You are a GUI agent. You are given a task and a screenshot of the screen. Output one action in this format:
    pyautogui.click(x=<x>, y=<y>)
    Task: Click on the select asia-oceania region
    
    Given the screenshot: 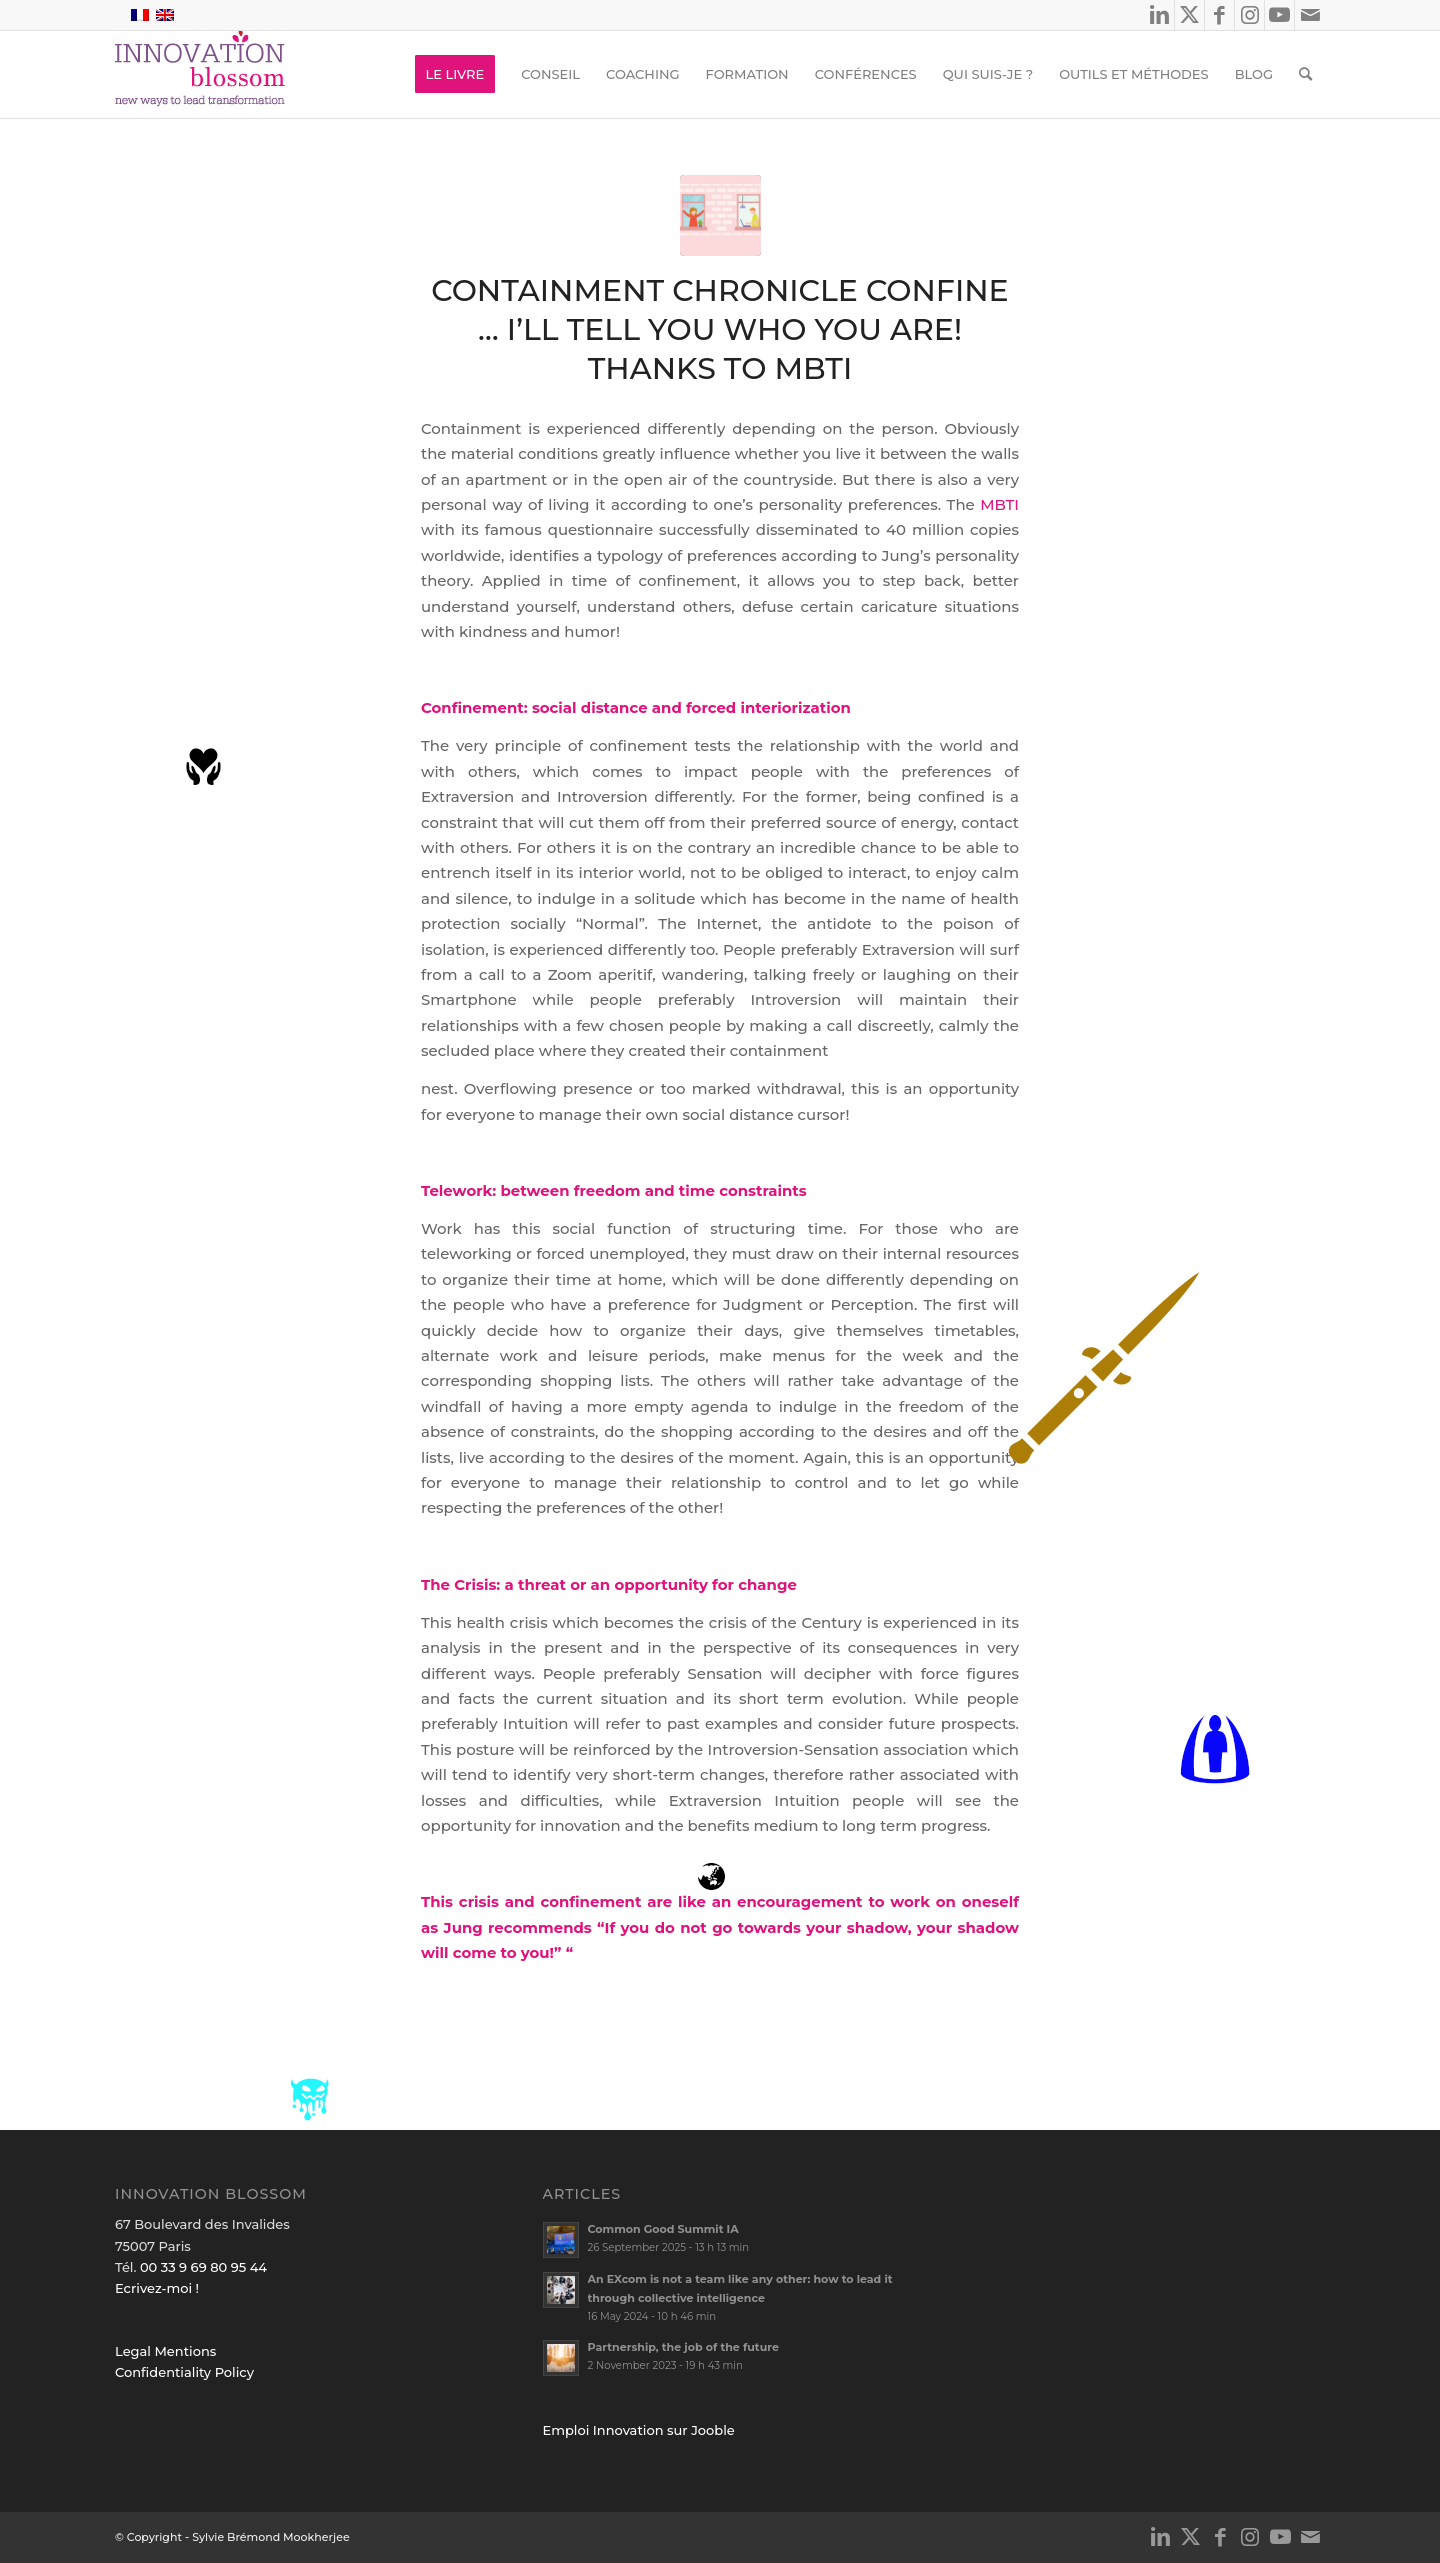 What is the action you would take?
    pyautogui.click(x=711, y=1876)
    